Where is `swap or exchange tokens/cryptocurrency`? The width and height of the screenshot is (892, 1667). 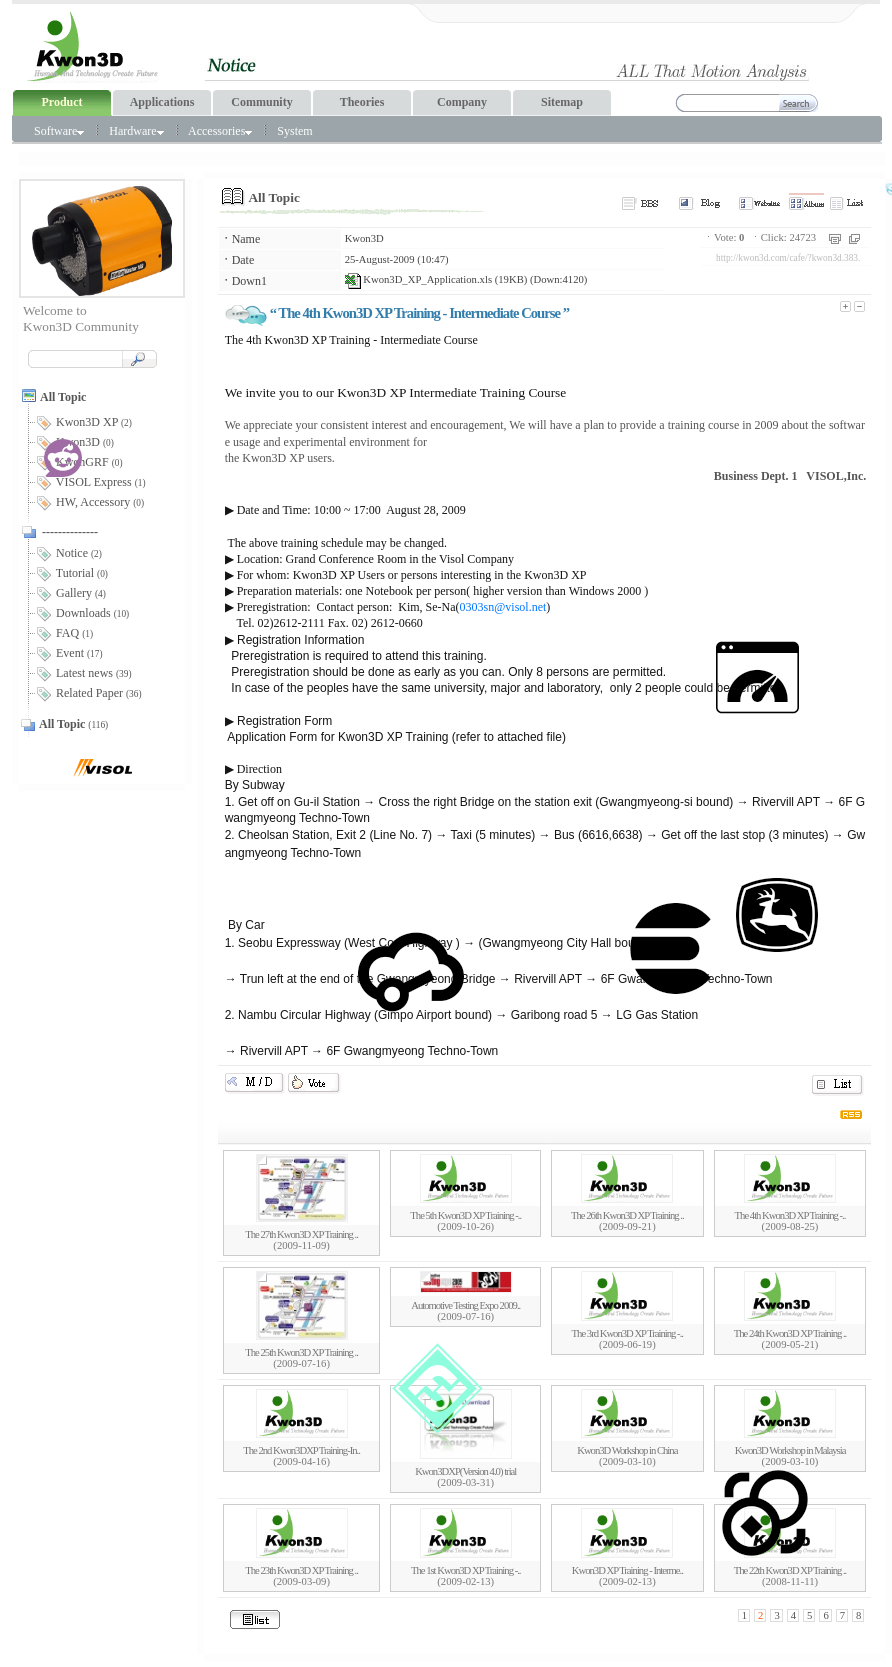 swap or exchange tokens/cryptocurrency is located at coordinates (765, 1513).